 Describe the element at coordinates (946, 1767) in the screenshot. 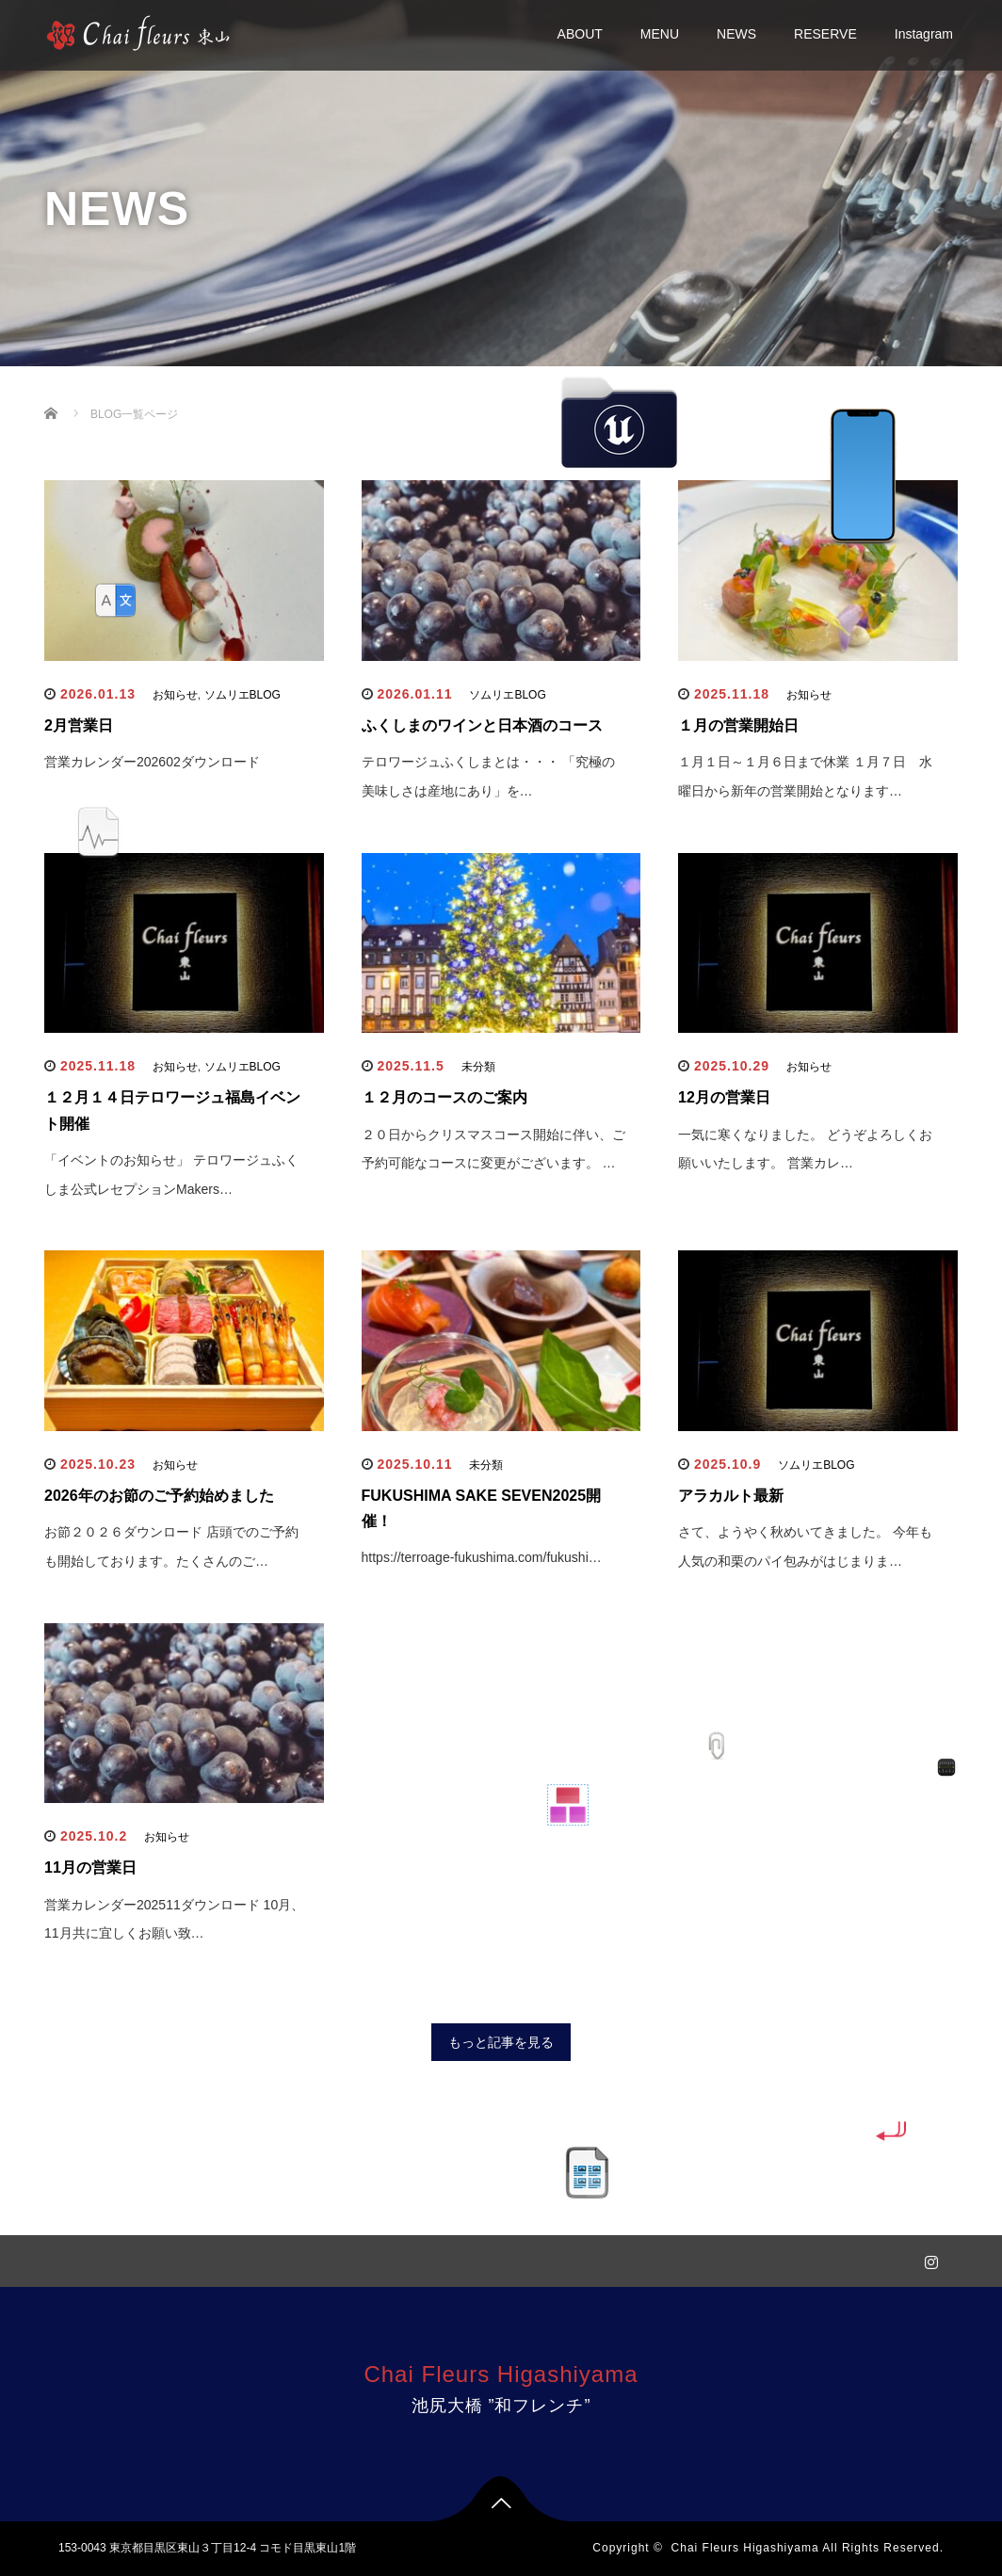

I see `open the measure app to check dimensions` at that location.